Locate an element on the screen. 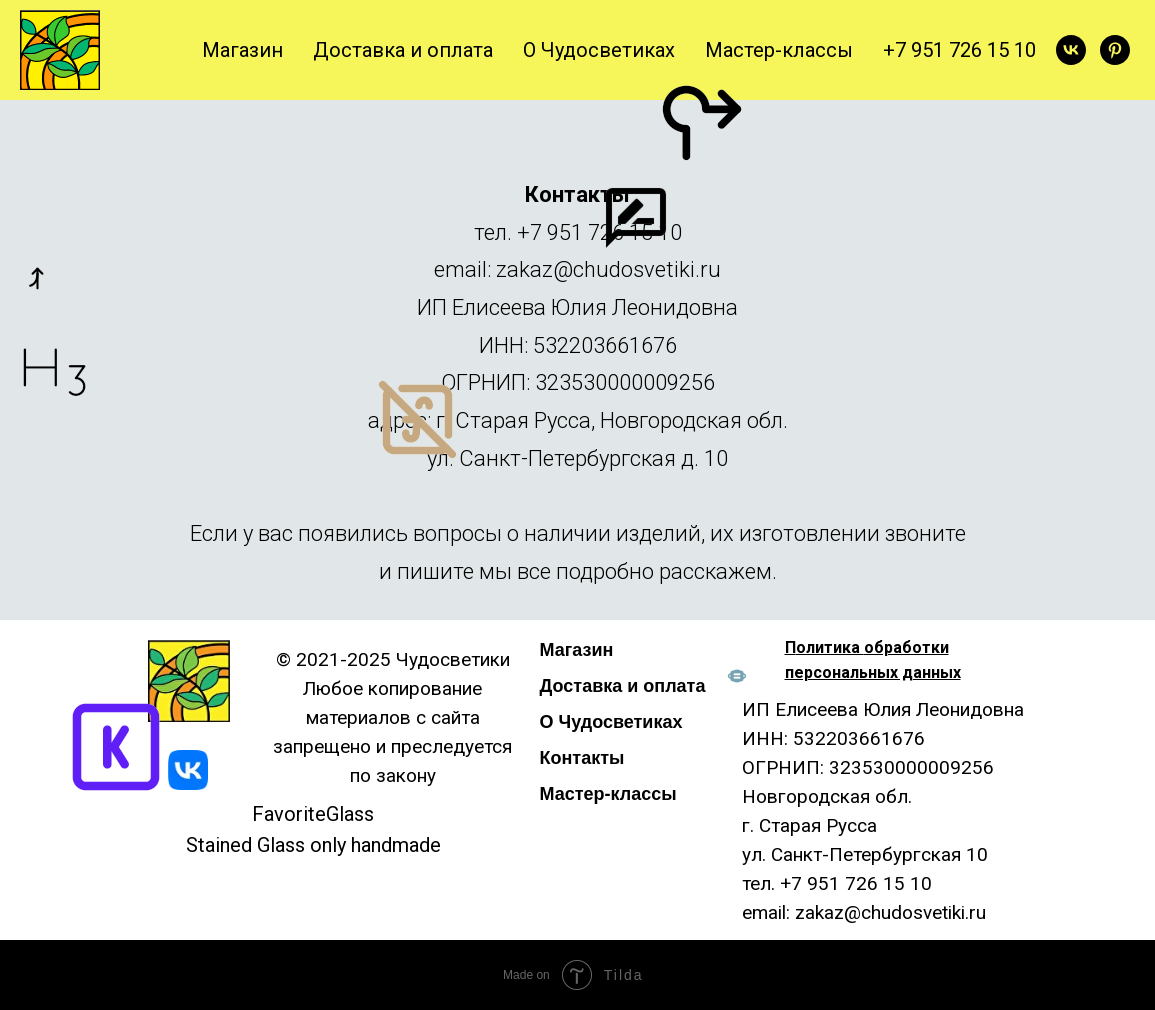 The width and height of the screenshot is (1155, 1010). disable function or formula mode is located at coordinates (417, 419).